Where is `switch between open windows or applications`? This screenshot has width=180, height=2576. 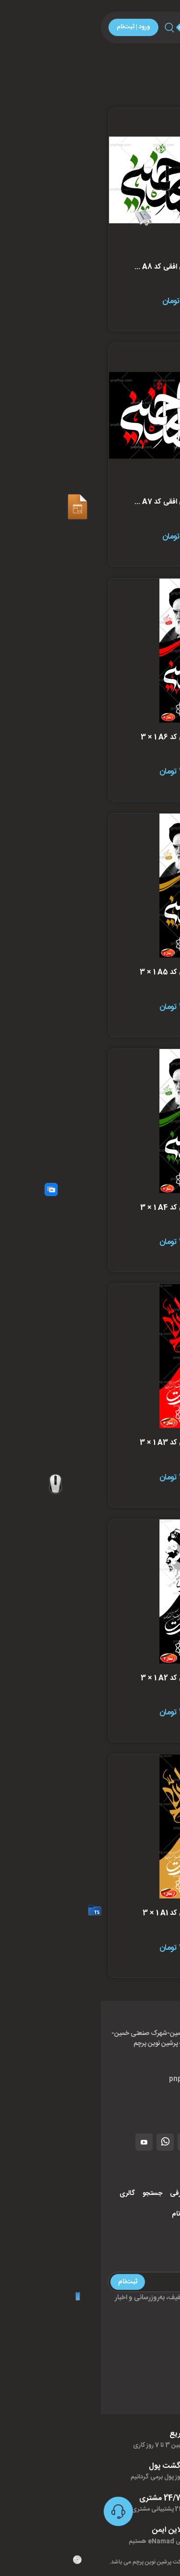
switch between open windows or applications is located at coordinates (51, 1189).